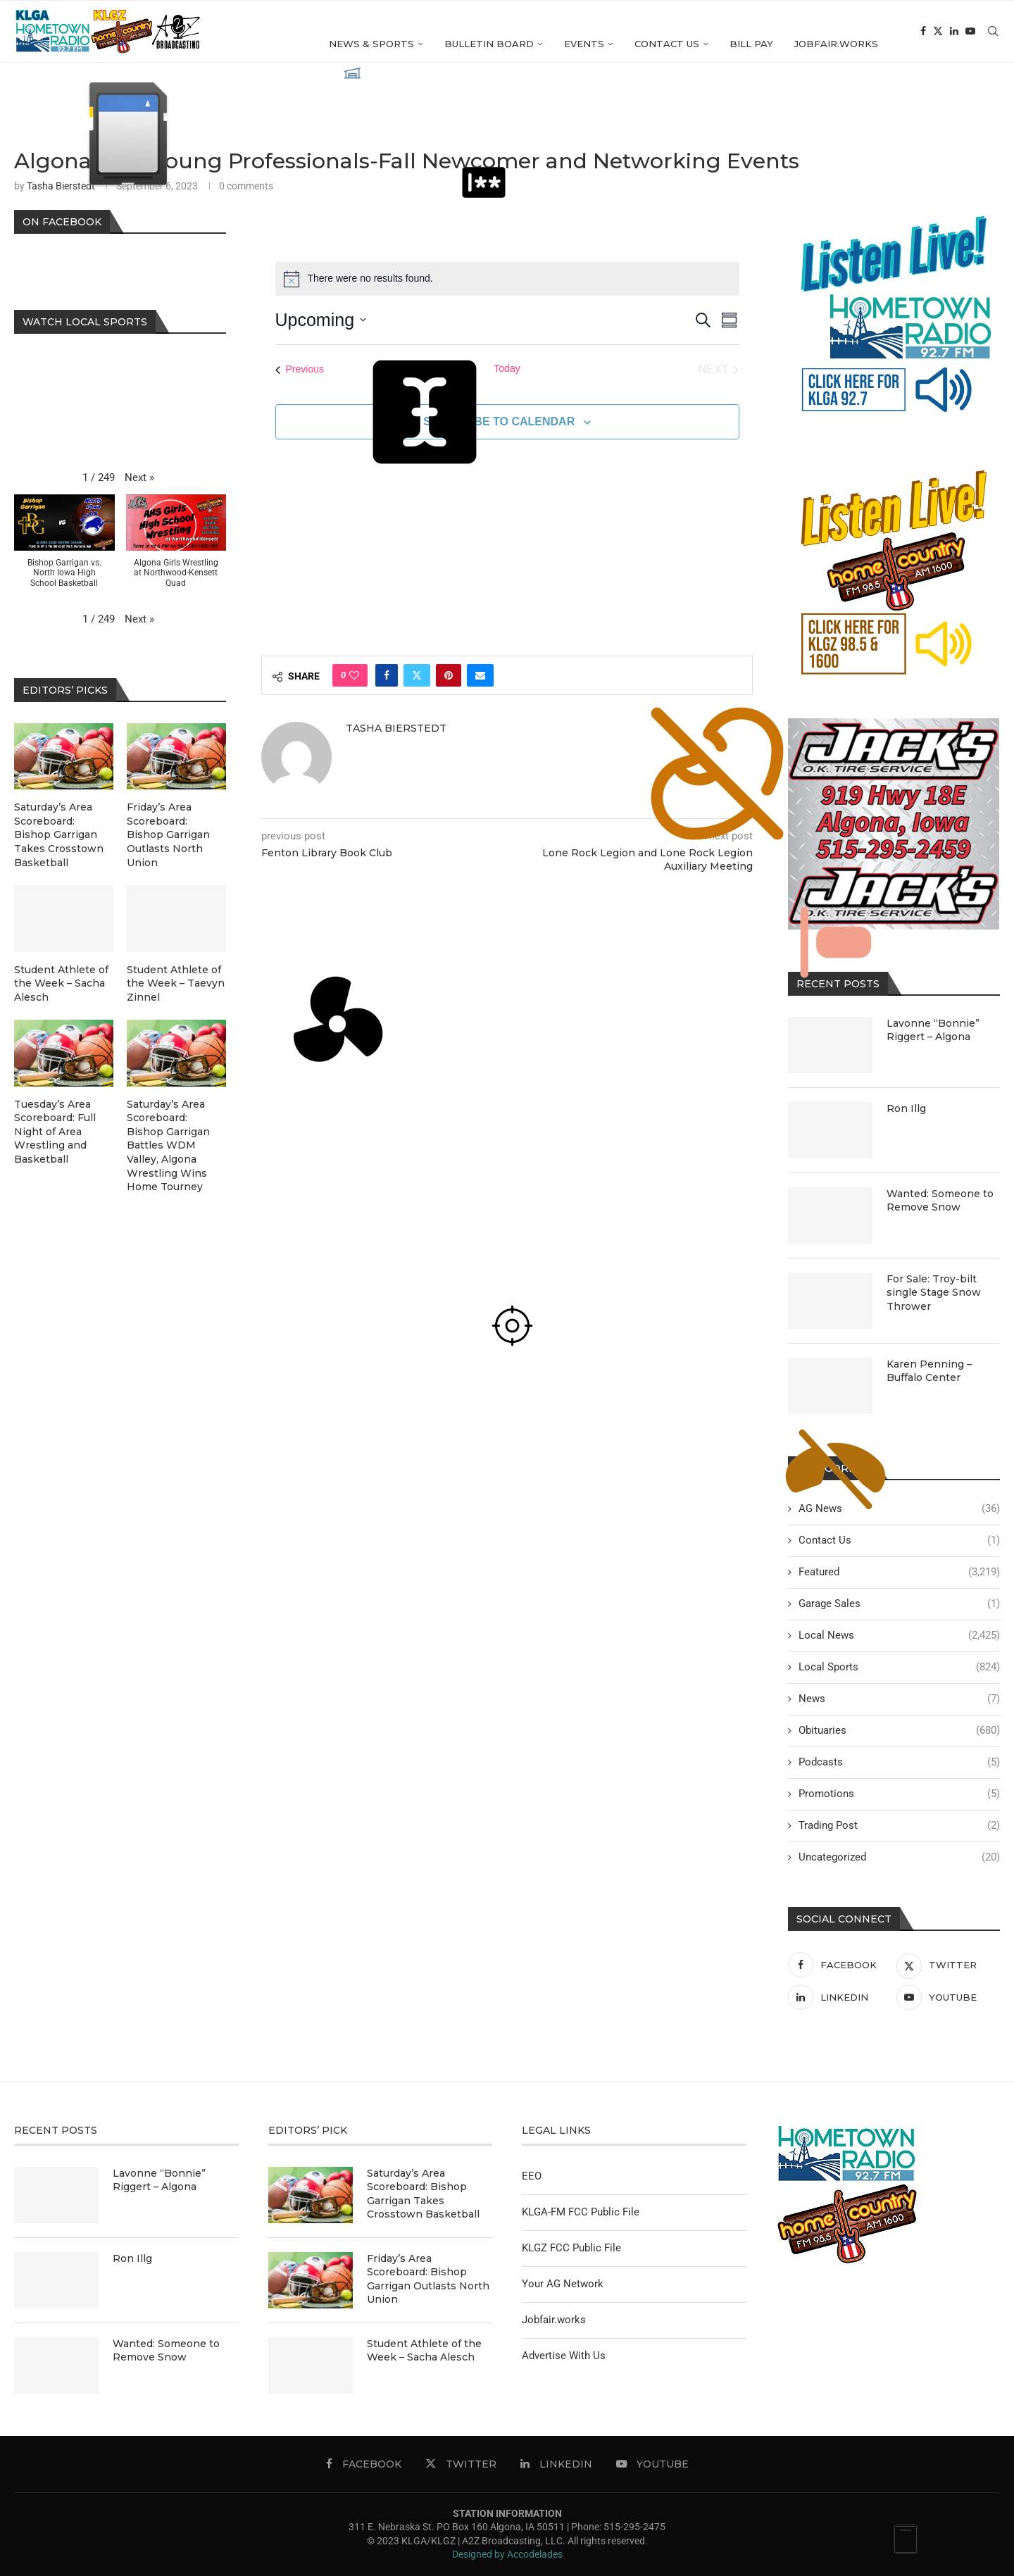 The image size is (1014, 2576). What do you see at coordinates (425, 412) in the screenshot?
I see `text input field cursor indicator` at bounding box center [425, 412].